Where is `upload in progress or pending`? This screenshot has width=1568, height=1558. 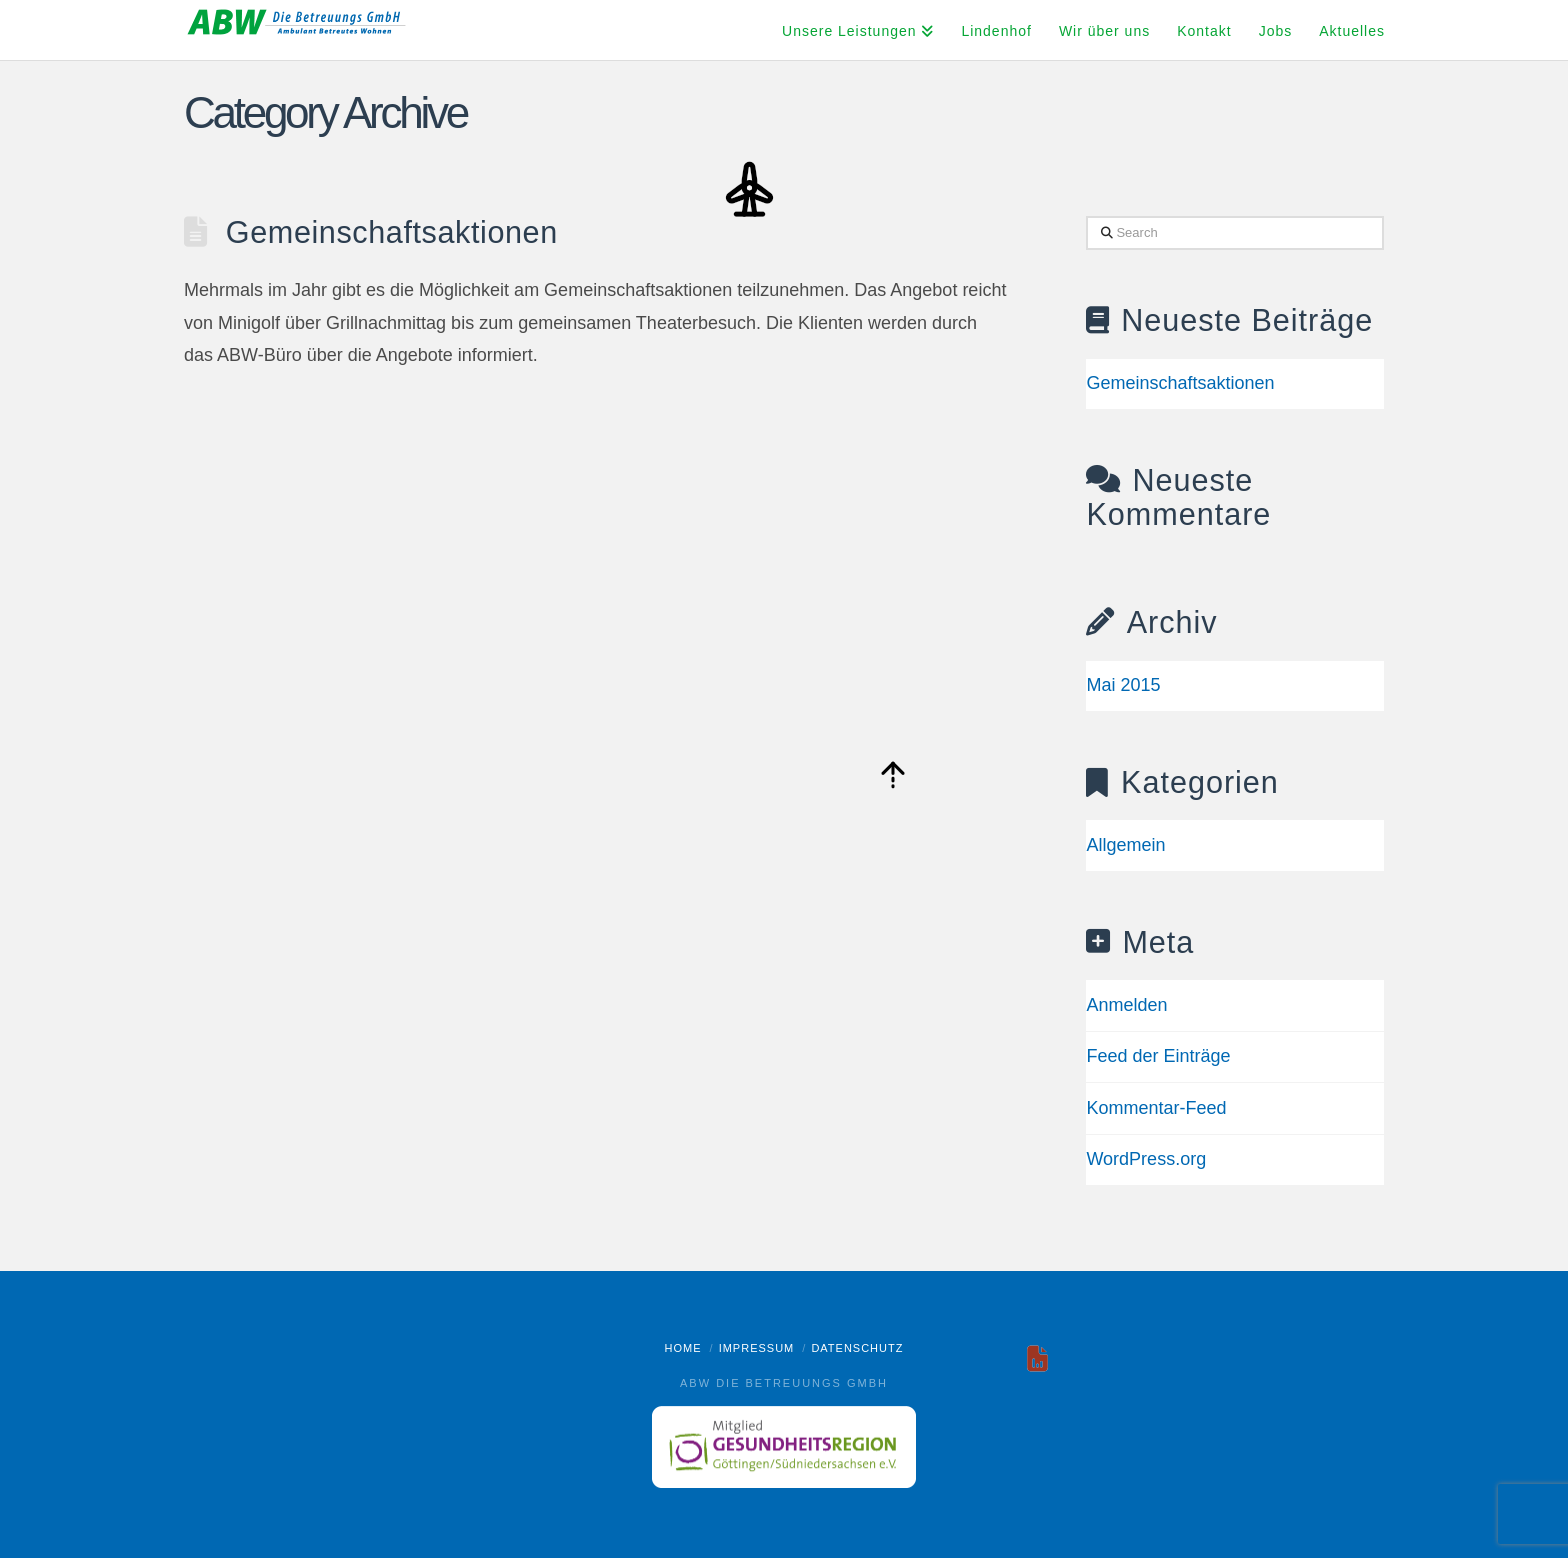
upload in progress or pending is located at coordinates (893, 775).